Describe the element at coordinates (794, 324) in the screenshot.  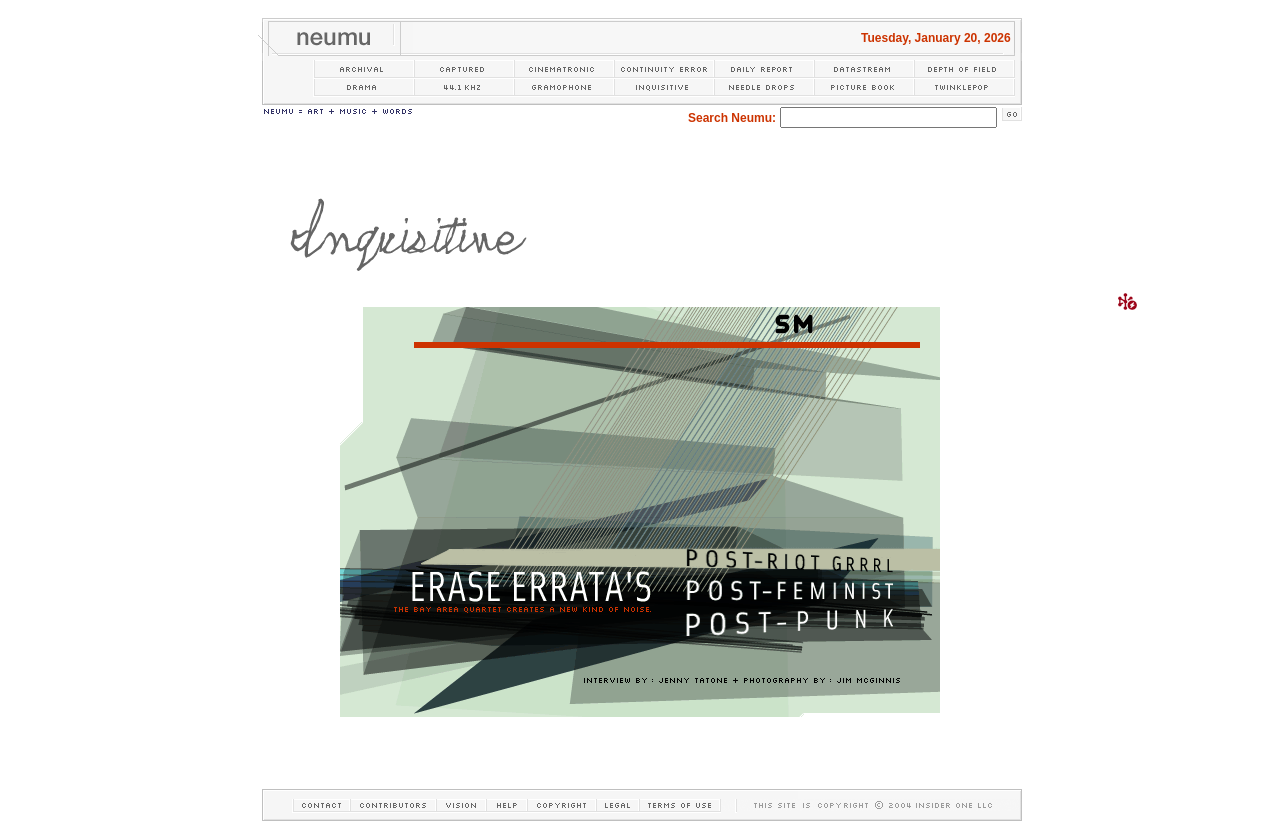
I see `indicates a service mark designation` at that location.